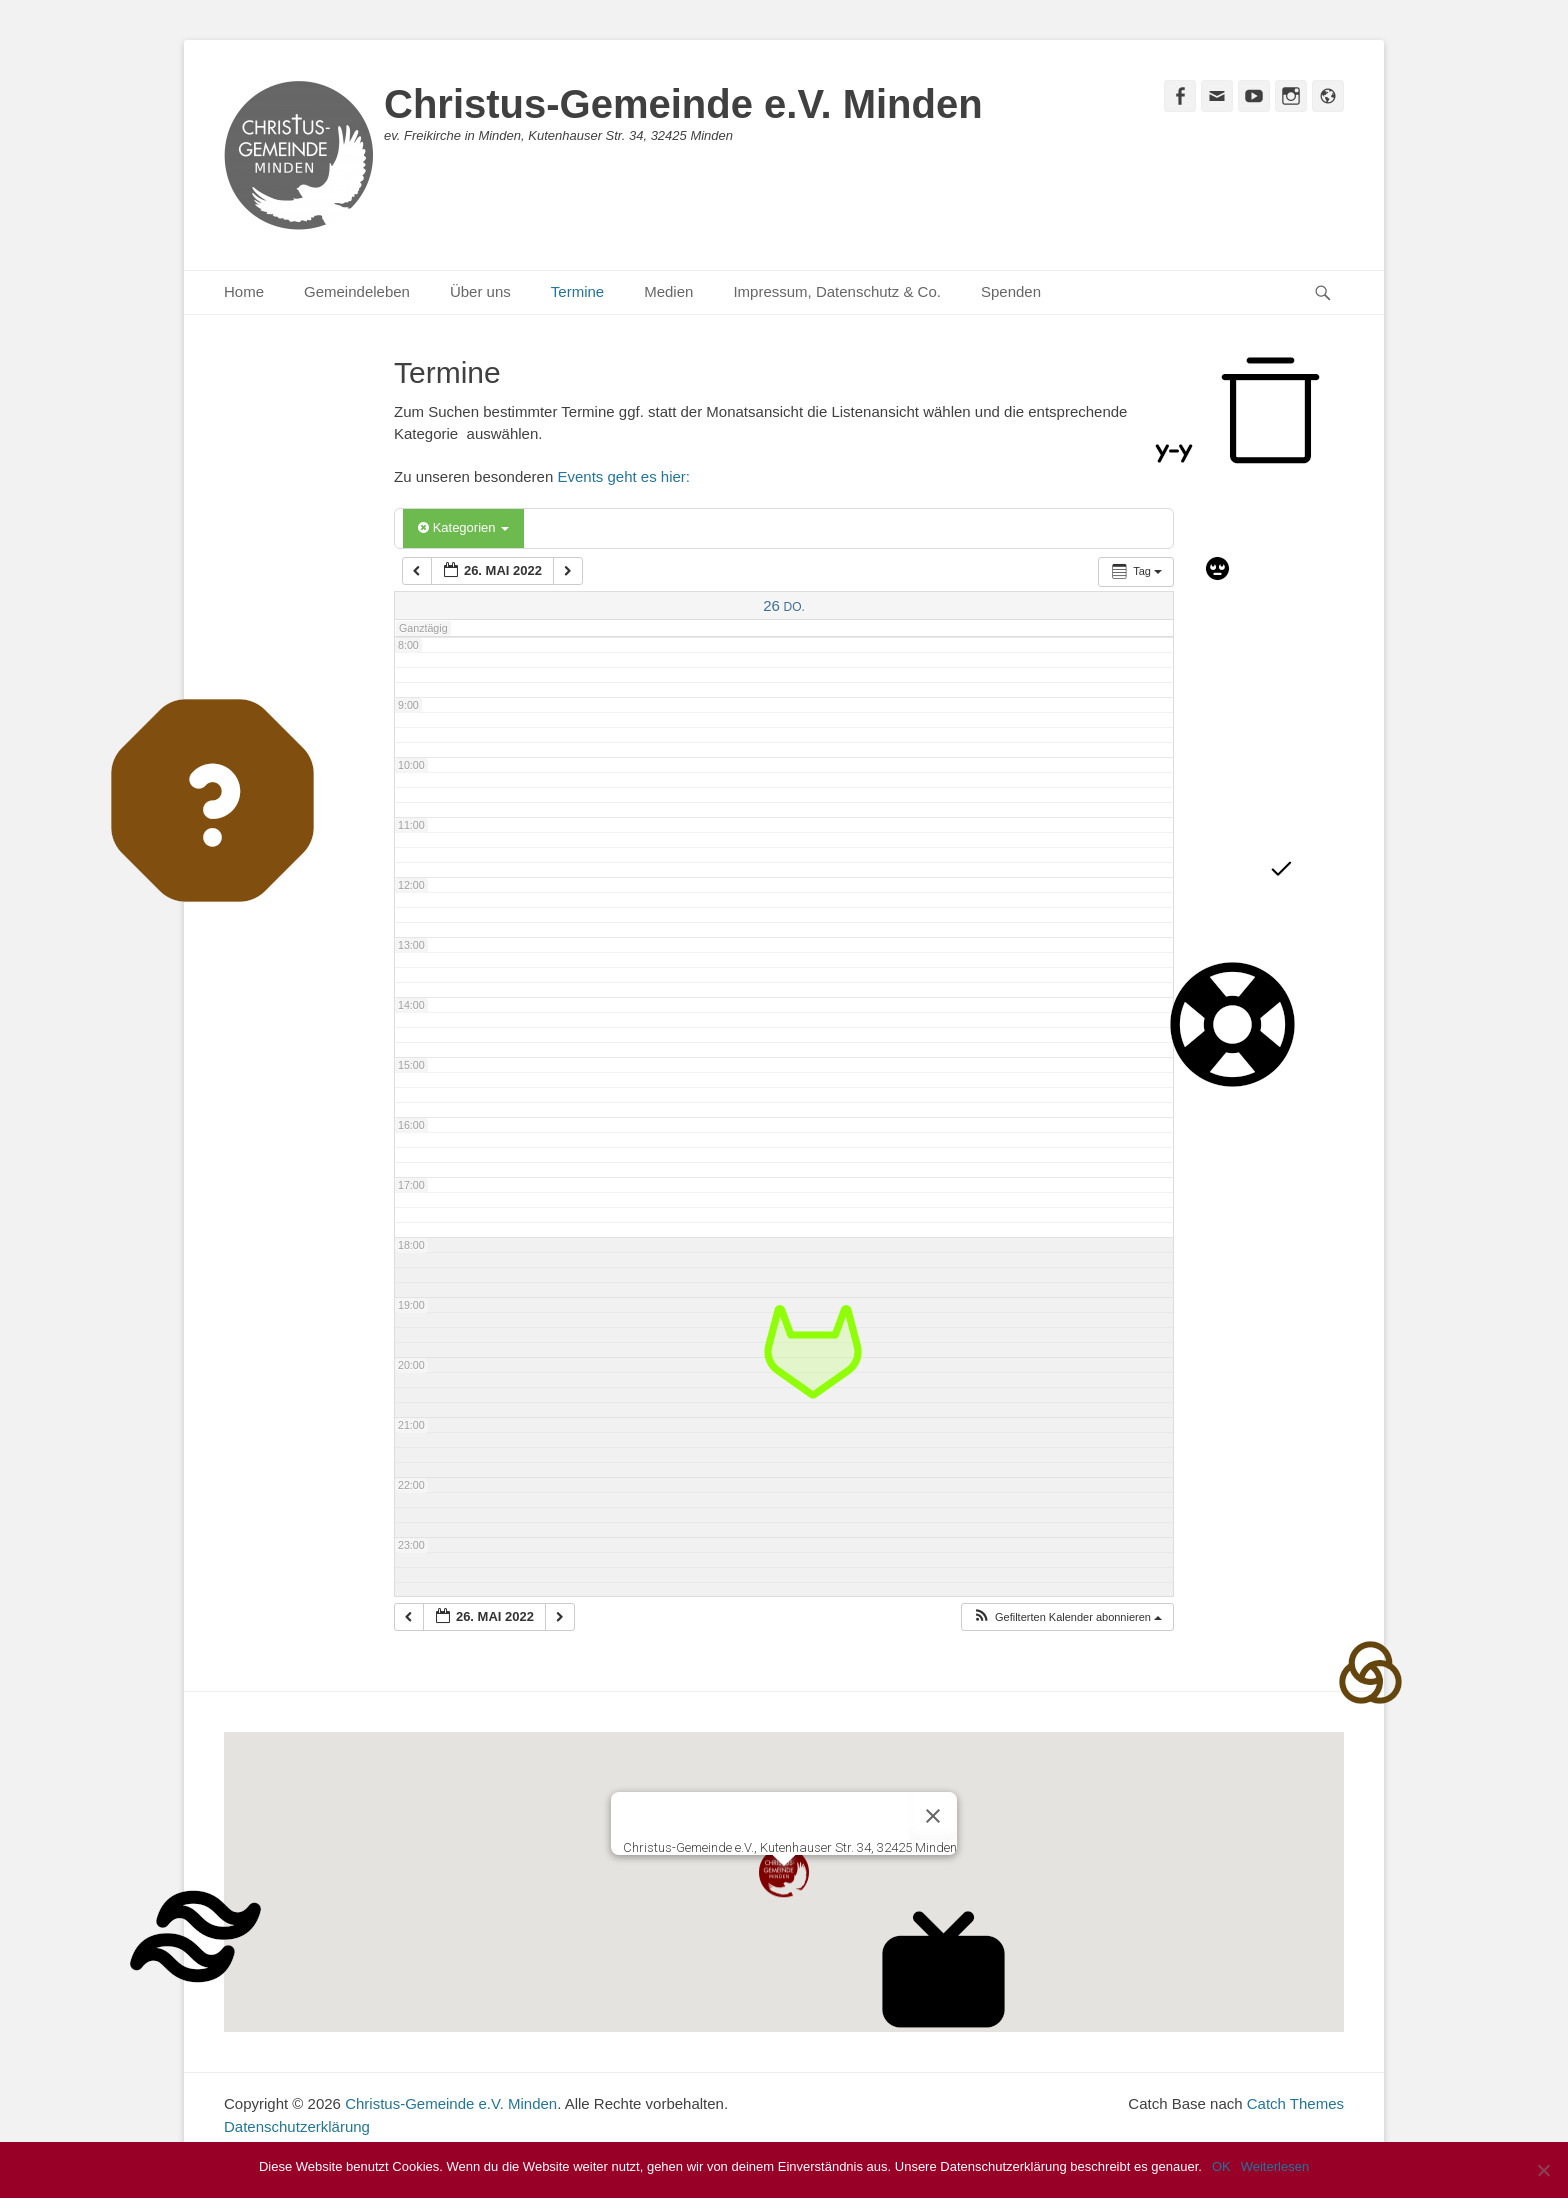 The image size is (1568, 2198). What do you see at coordinates (943, 1972) in the screenshot?
I see `access tv or display settings` at bounding box center [943, 1972].